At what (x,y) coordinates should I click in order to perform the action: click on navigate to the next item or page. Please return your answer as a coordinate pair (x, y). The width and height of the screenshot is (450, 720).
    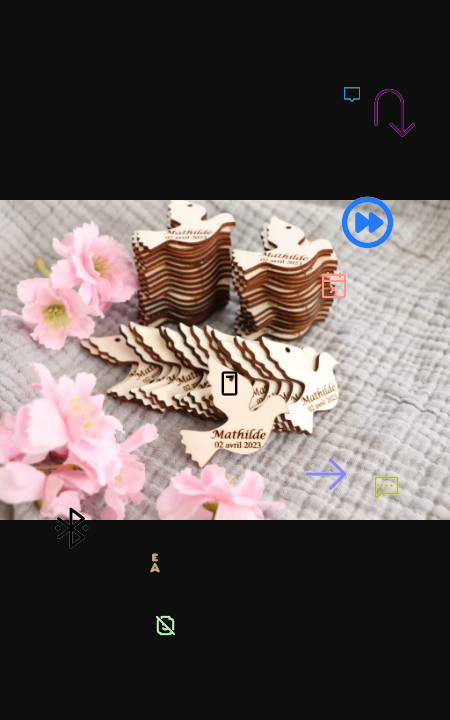
    Looking at the image, I should click on (326, 473).